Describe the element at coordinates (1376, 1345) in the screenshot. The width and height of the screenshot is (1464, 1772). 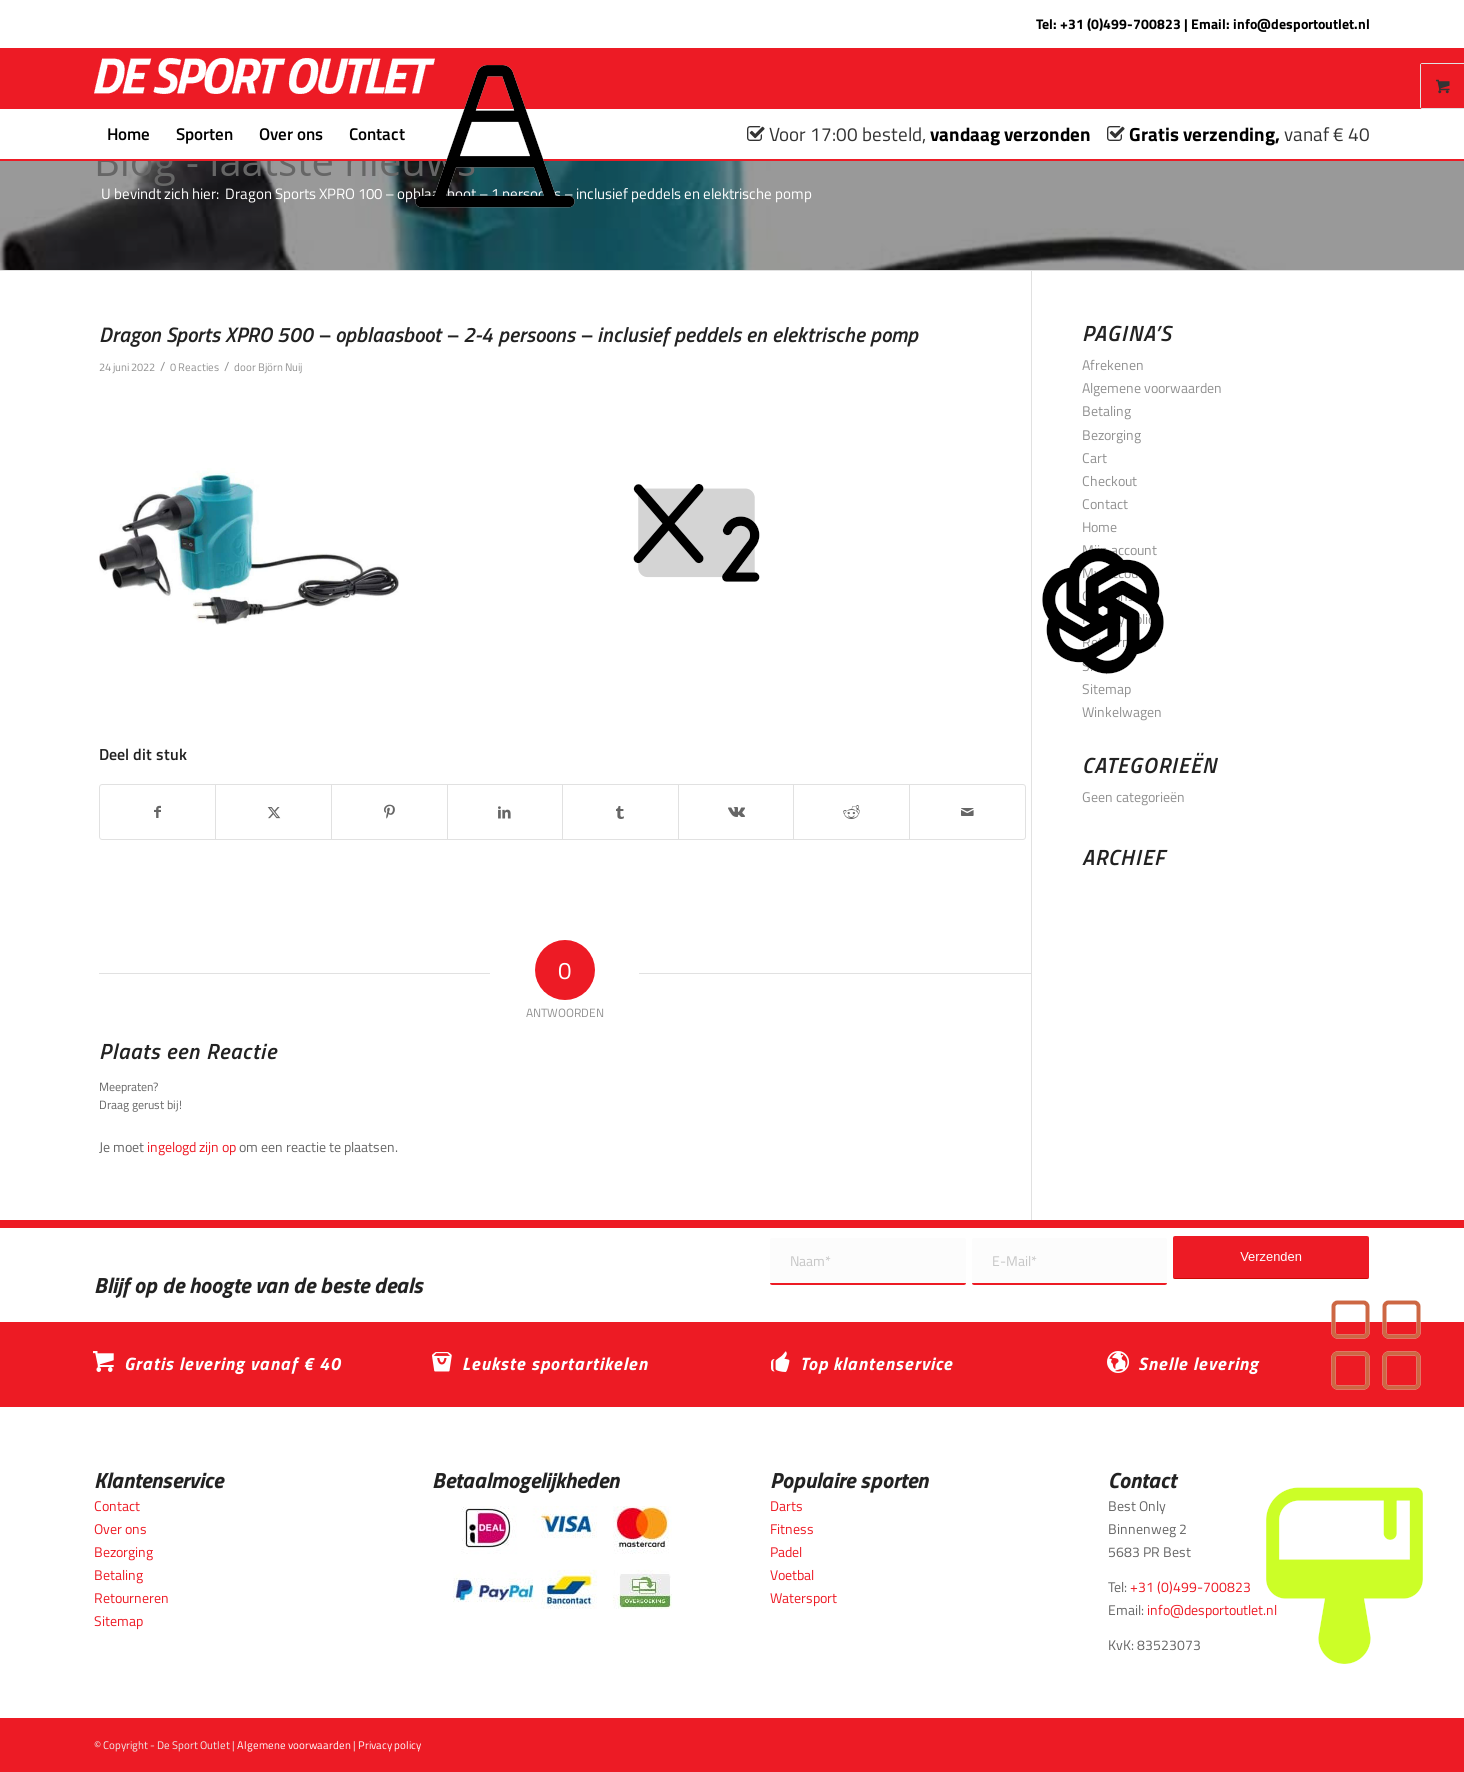
I see `view all apps or menu grid` at that location.